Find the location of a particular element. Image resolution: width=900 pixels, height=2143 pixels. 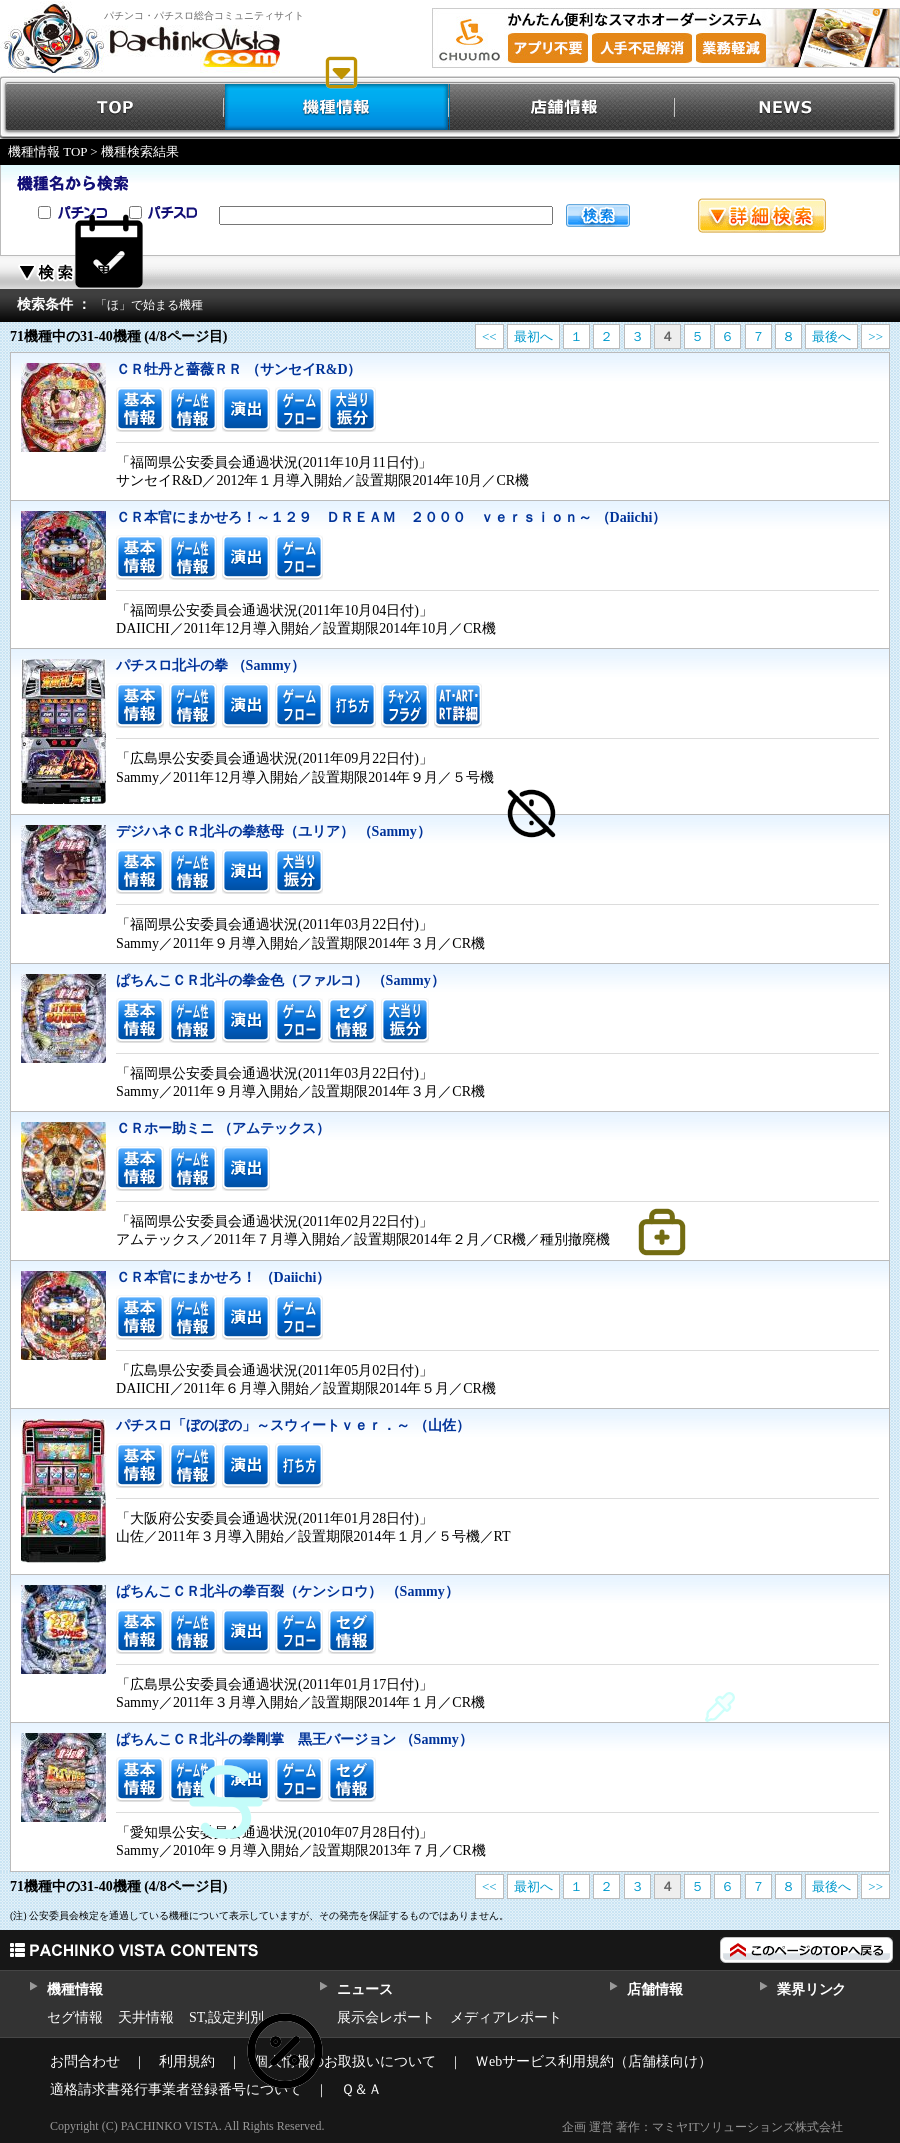

confirm or schedule an event is located at coordinates (109, 254).